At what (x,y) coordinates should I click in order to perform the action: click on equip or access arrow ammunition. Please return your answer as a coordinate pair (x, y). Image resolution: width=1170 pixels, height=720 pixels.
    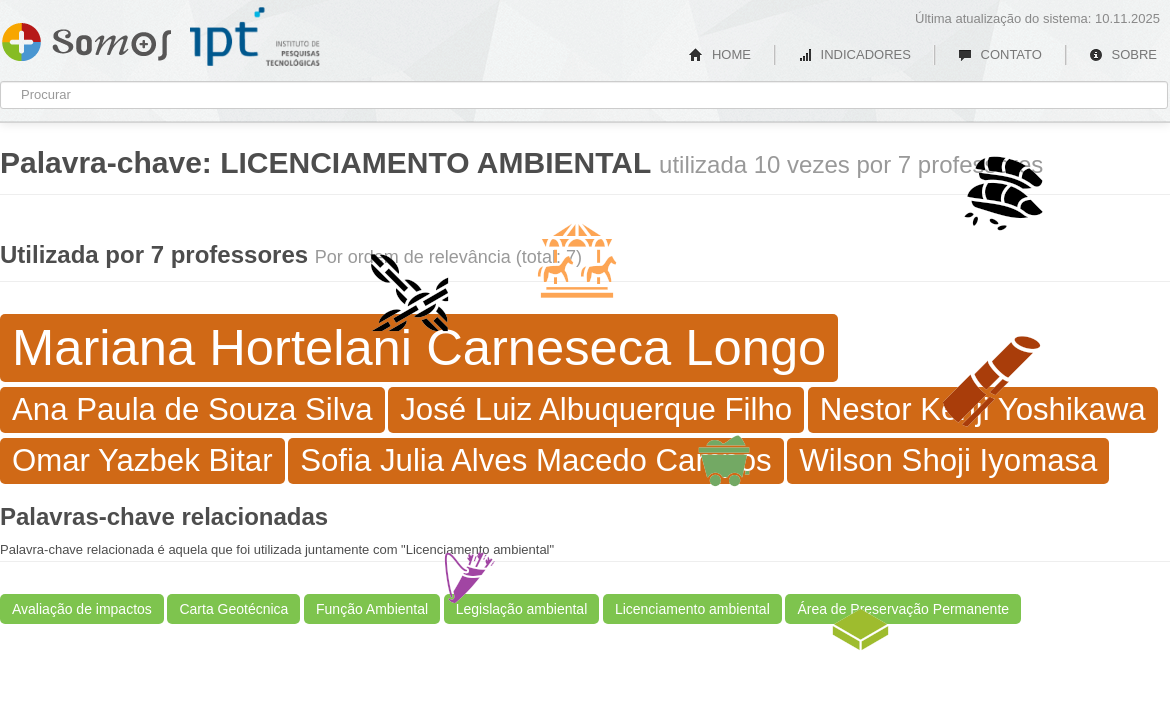
    Looking at the image, I should click on (470, 577).